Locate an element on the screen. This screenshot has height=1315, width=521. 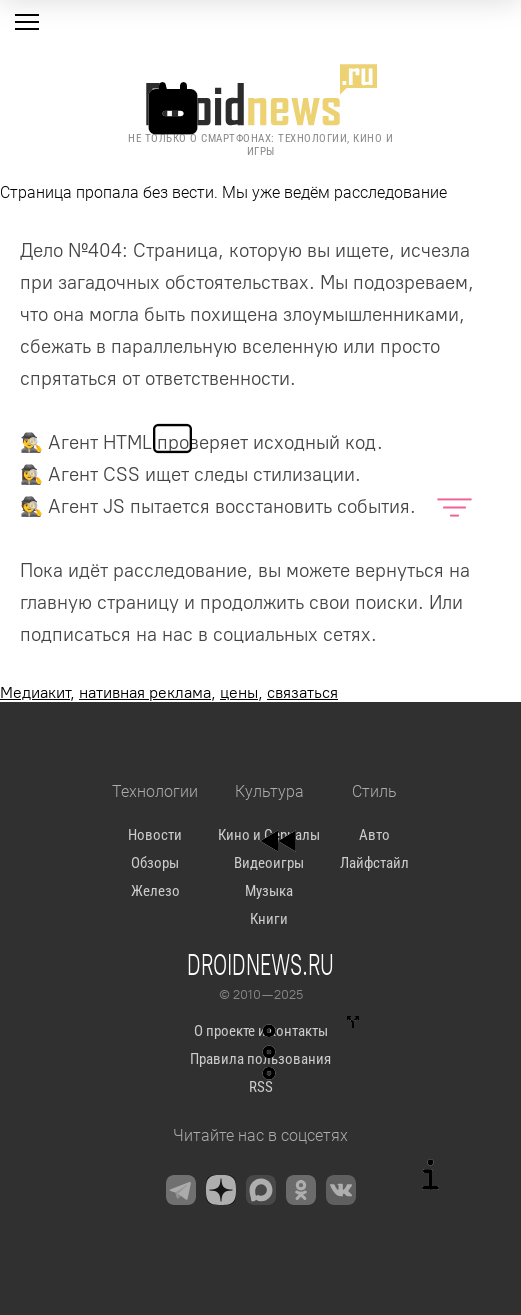
split or fork a call to multiple lines is located at coordinates (353, 1022).